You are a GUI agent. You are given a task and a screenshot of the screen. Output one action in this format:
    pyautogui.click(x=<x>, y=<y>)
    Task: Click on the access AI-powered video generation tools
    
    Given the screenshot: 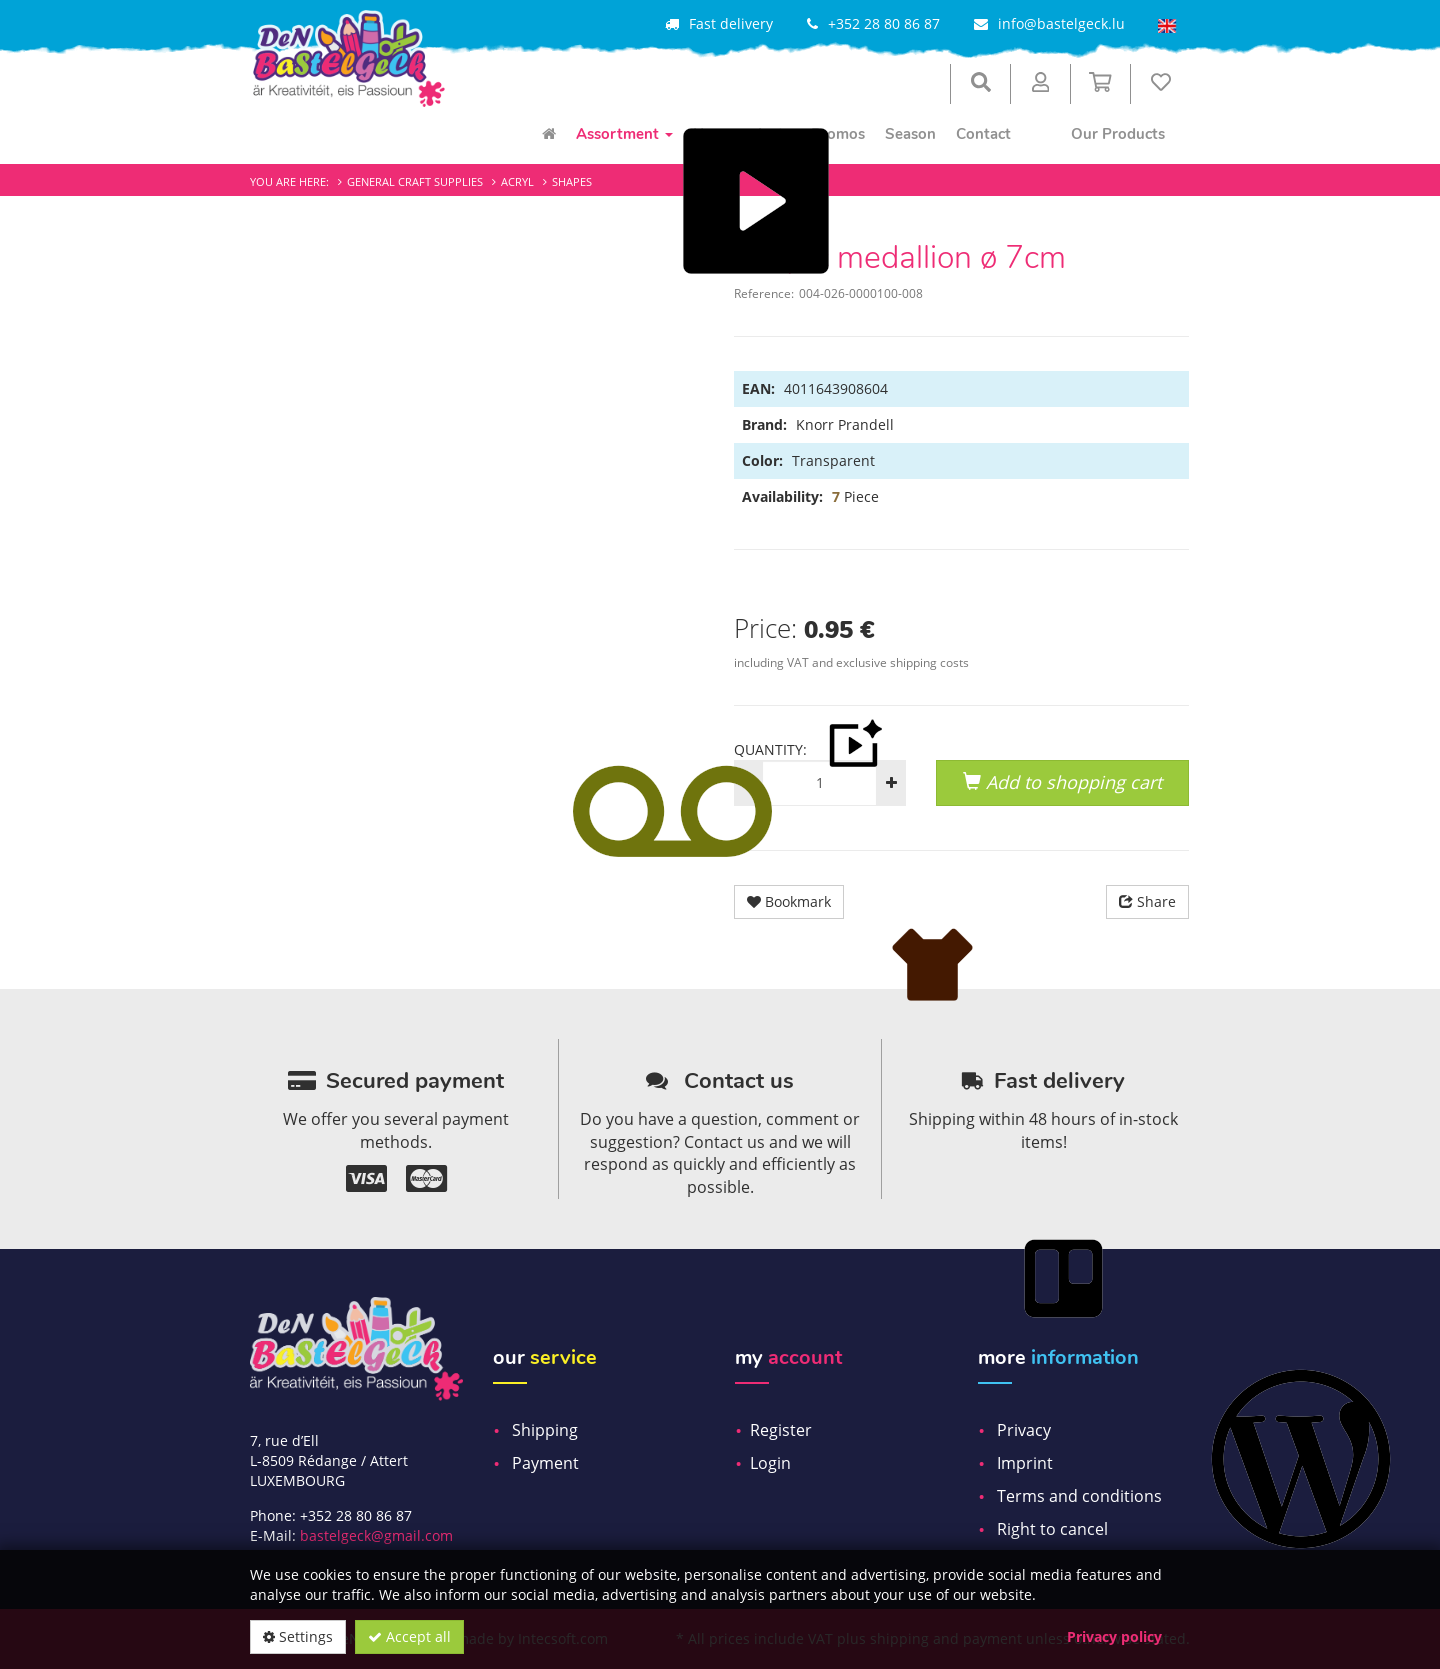 What is the action you would take?
    pyautogui.click(x=853, y=745)
    